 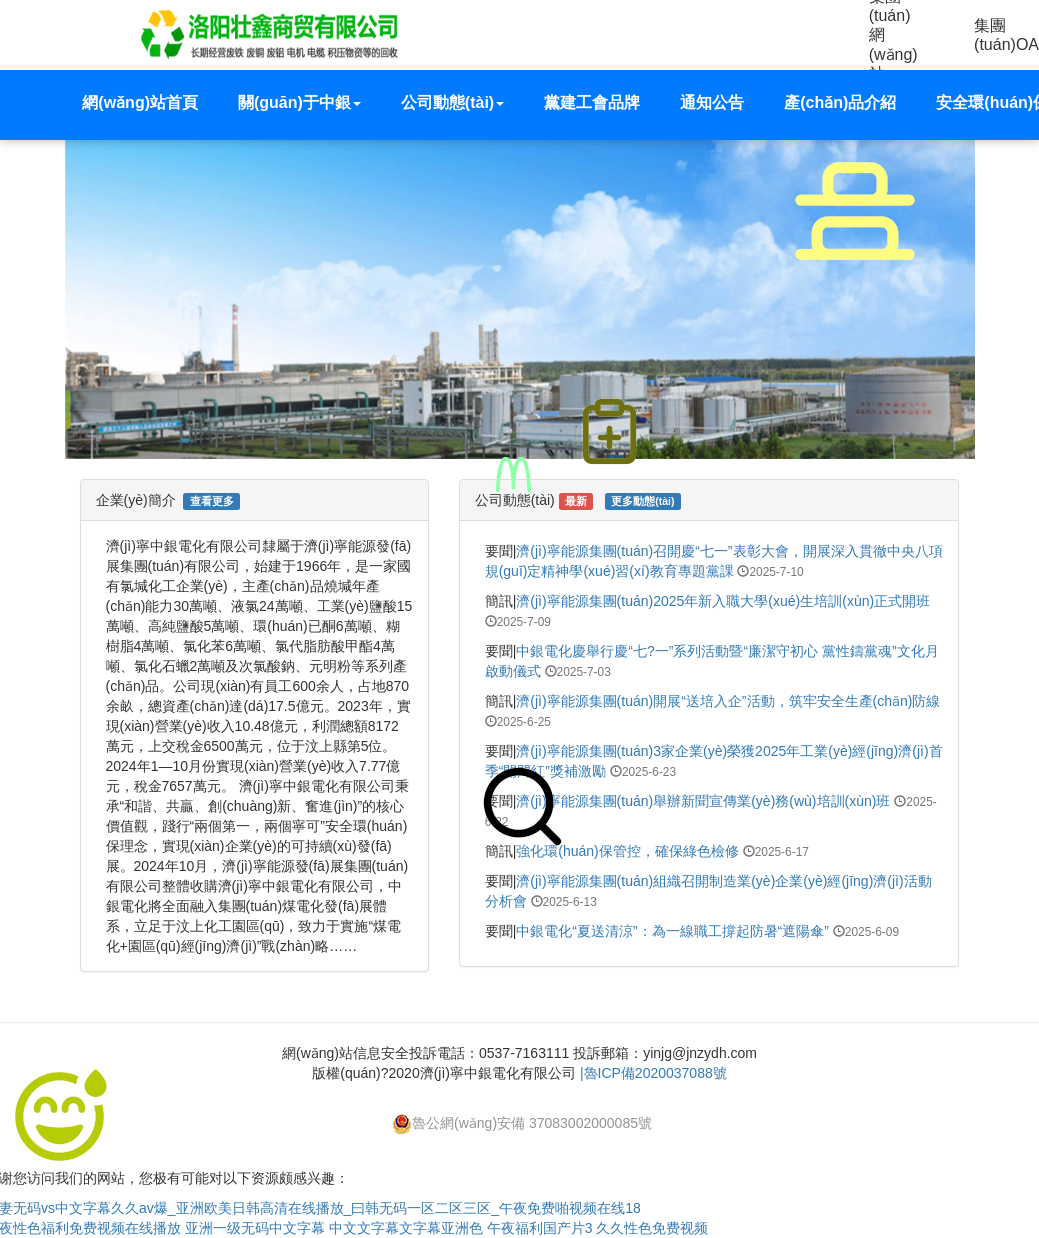 What do you see at coordinates (513, 474) in the screenshot?
I see `open the McDonald's app or website` at bounding box center [513, 474].